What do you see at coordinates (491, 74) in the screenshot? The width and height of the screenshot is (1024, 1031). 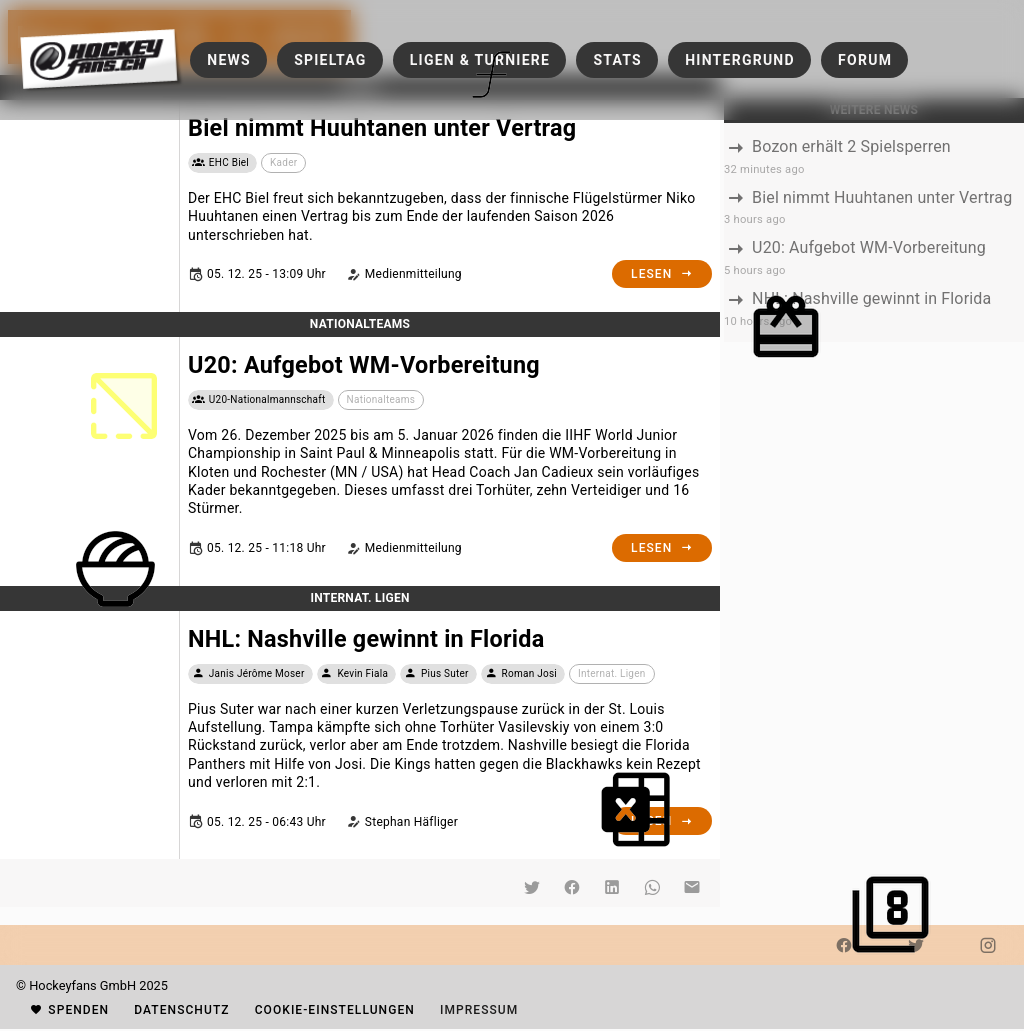 I see `access function or formula editor` at bounding box center [491, 74].